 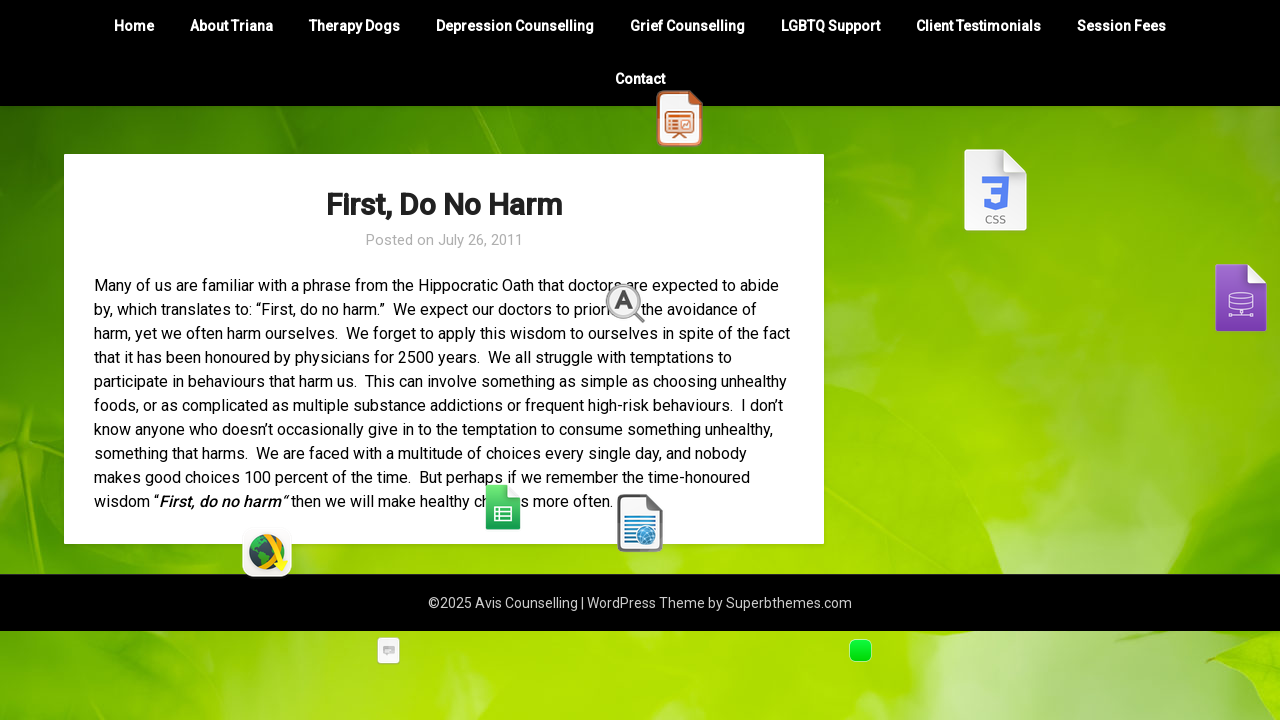 I want to click on kexi database connection file, so click(x=1241, y=299).